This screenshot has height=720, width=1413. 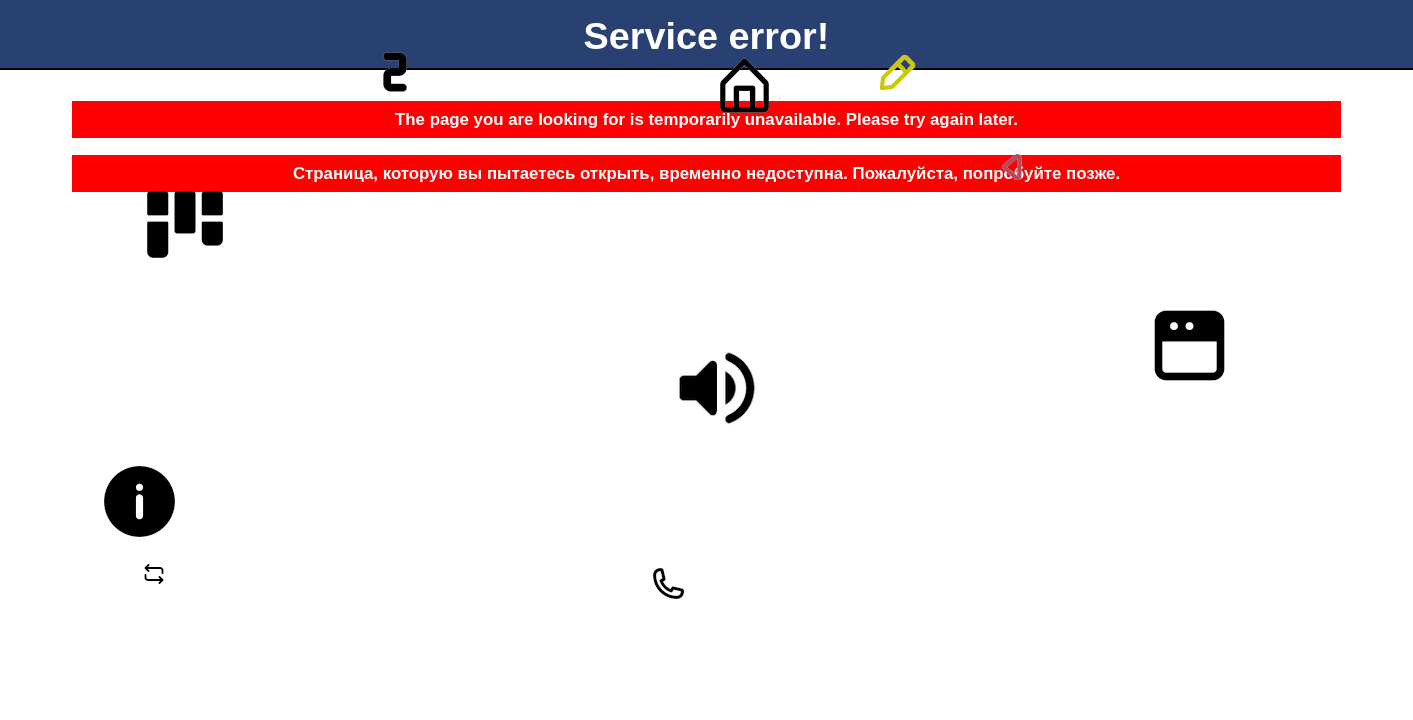 What do you see at coordinates (395, 72) in the screenshot?
I see `indicates second item or step in a sequence` at bounding box center [395, 72].